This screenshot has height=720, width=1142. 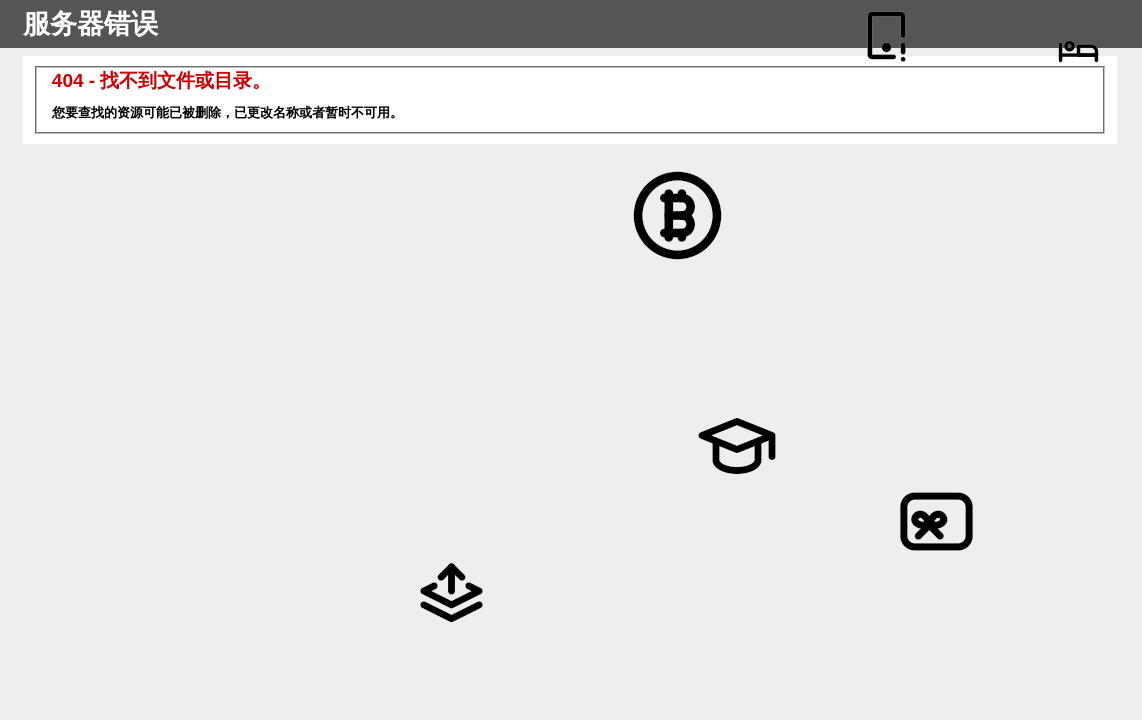 I want to click on pop item from stack, so click(x=451, y=594).